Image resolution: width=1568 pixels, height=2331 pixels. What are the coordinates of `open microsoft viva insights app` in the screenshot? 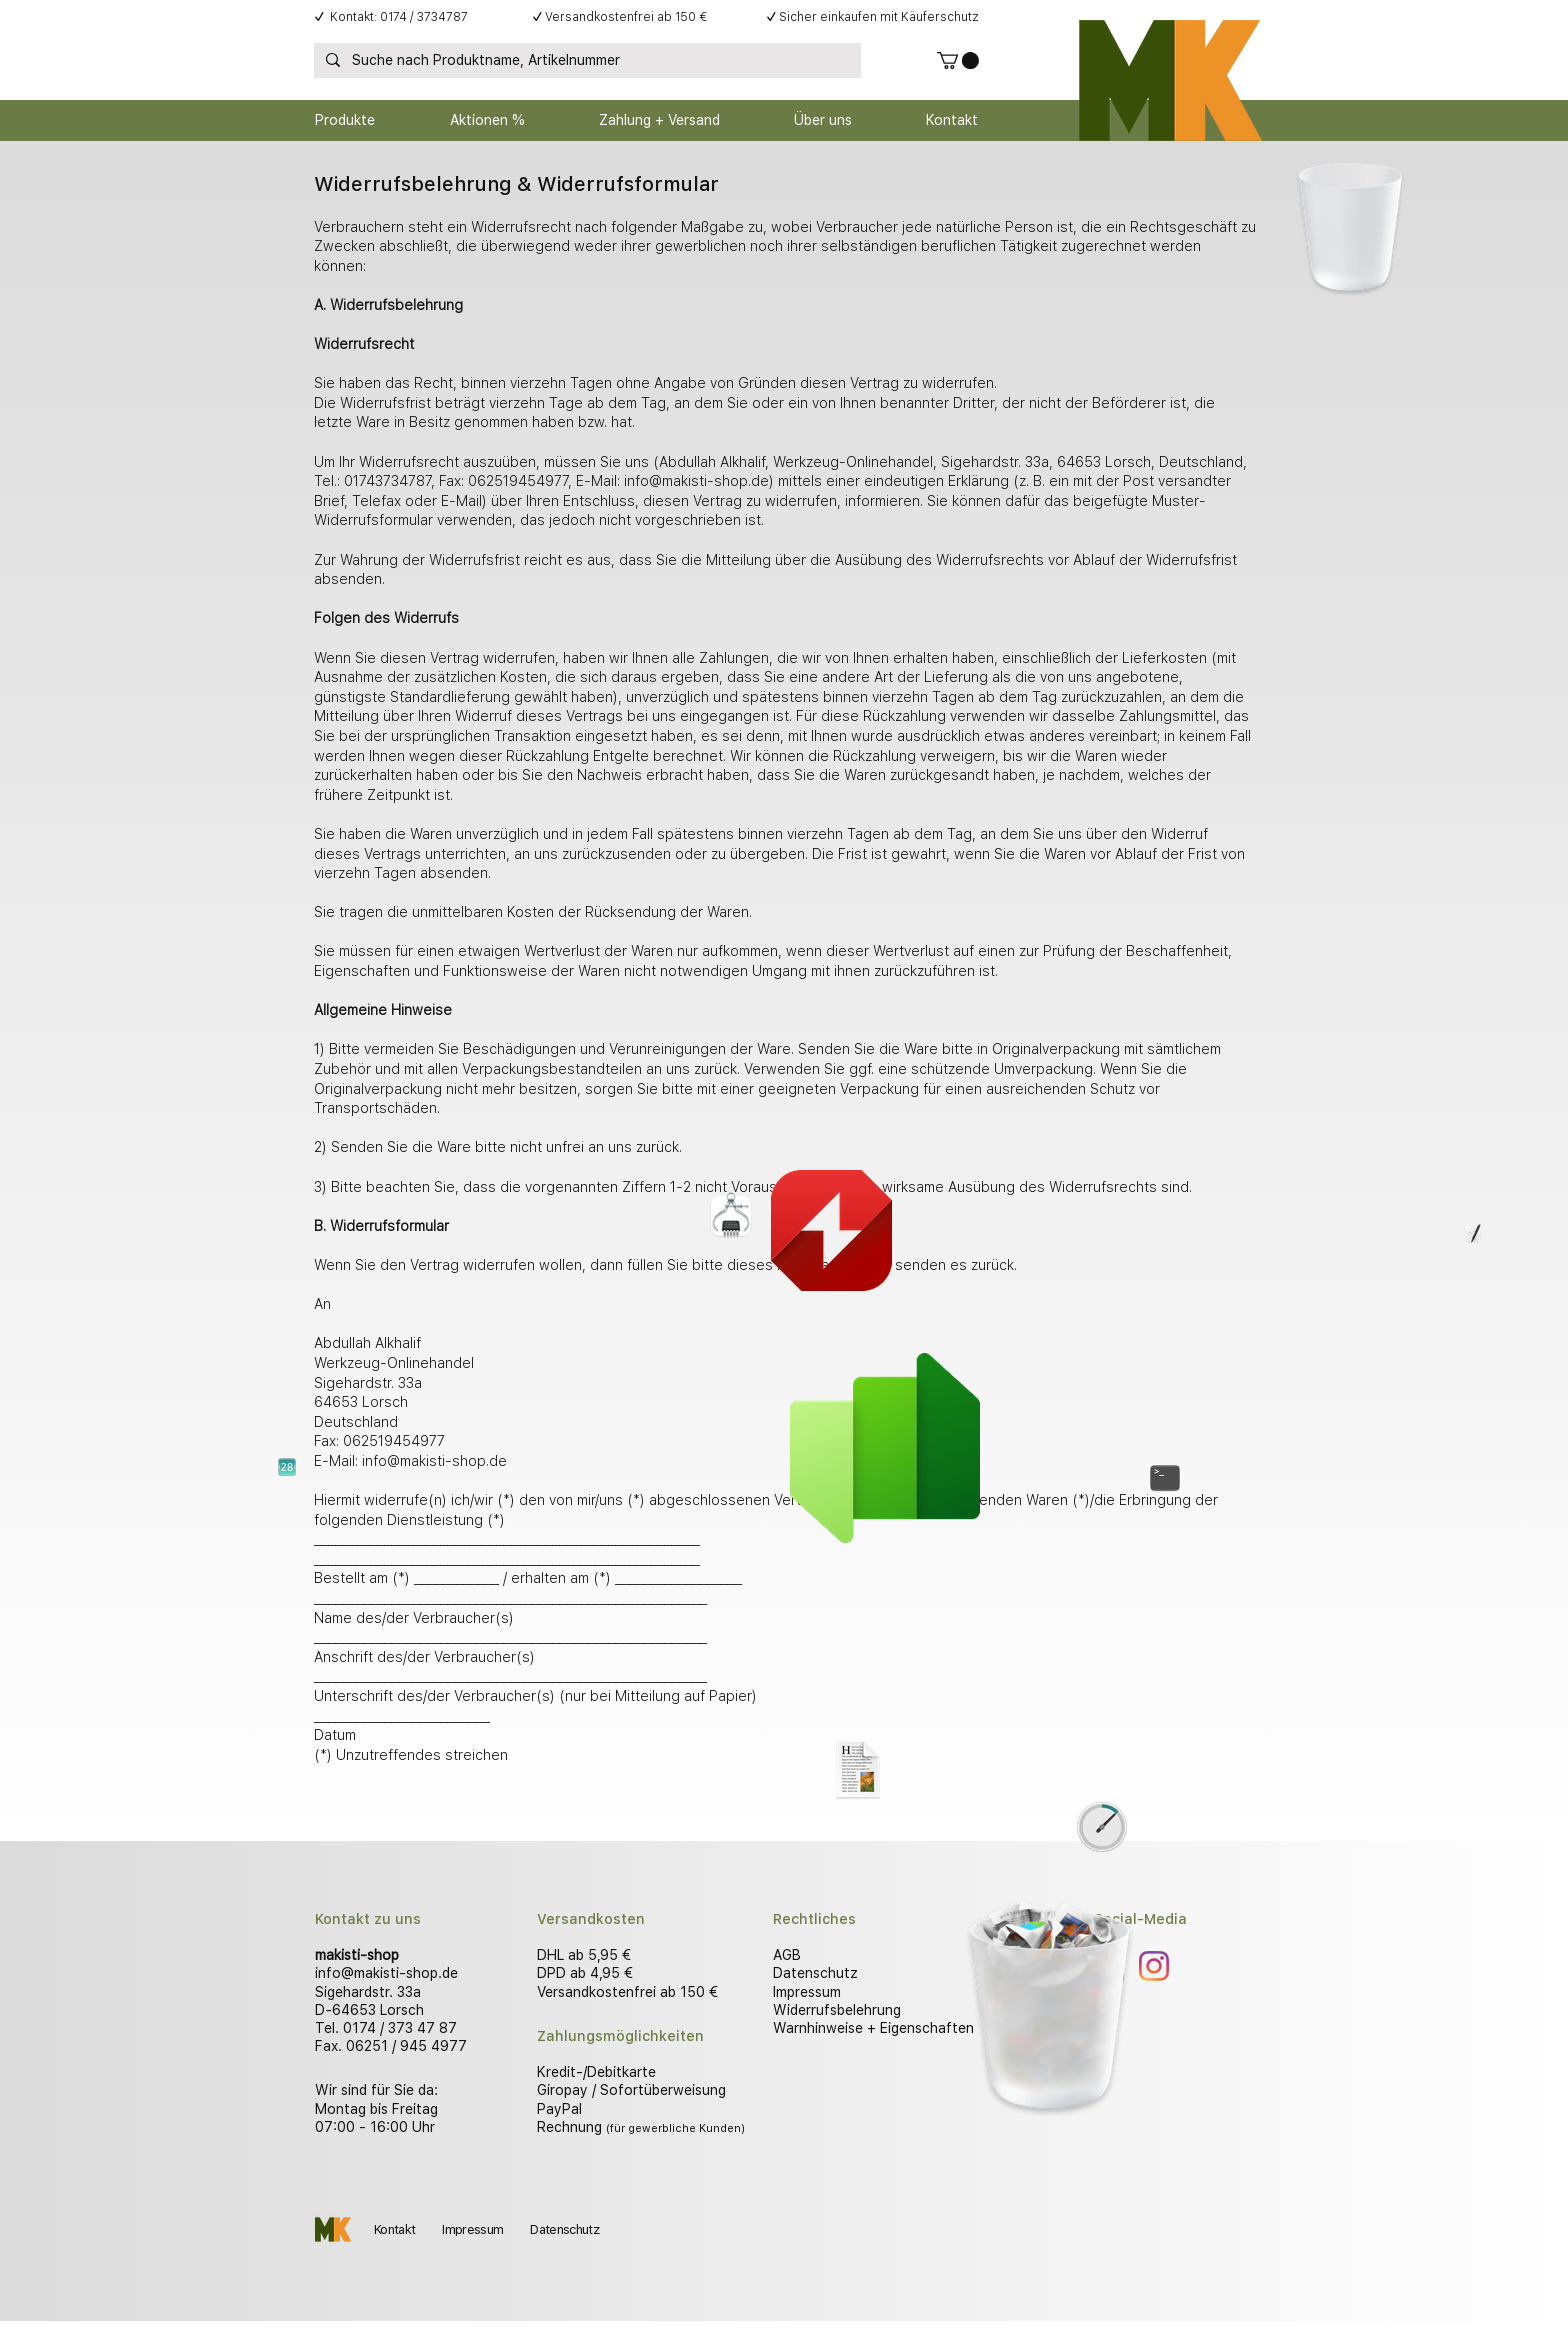 It's located at (885, 1448).